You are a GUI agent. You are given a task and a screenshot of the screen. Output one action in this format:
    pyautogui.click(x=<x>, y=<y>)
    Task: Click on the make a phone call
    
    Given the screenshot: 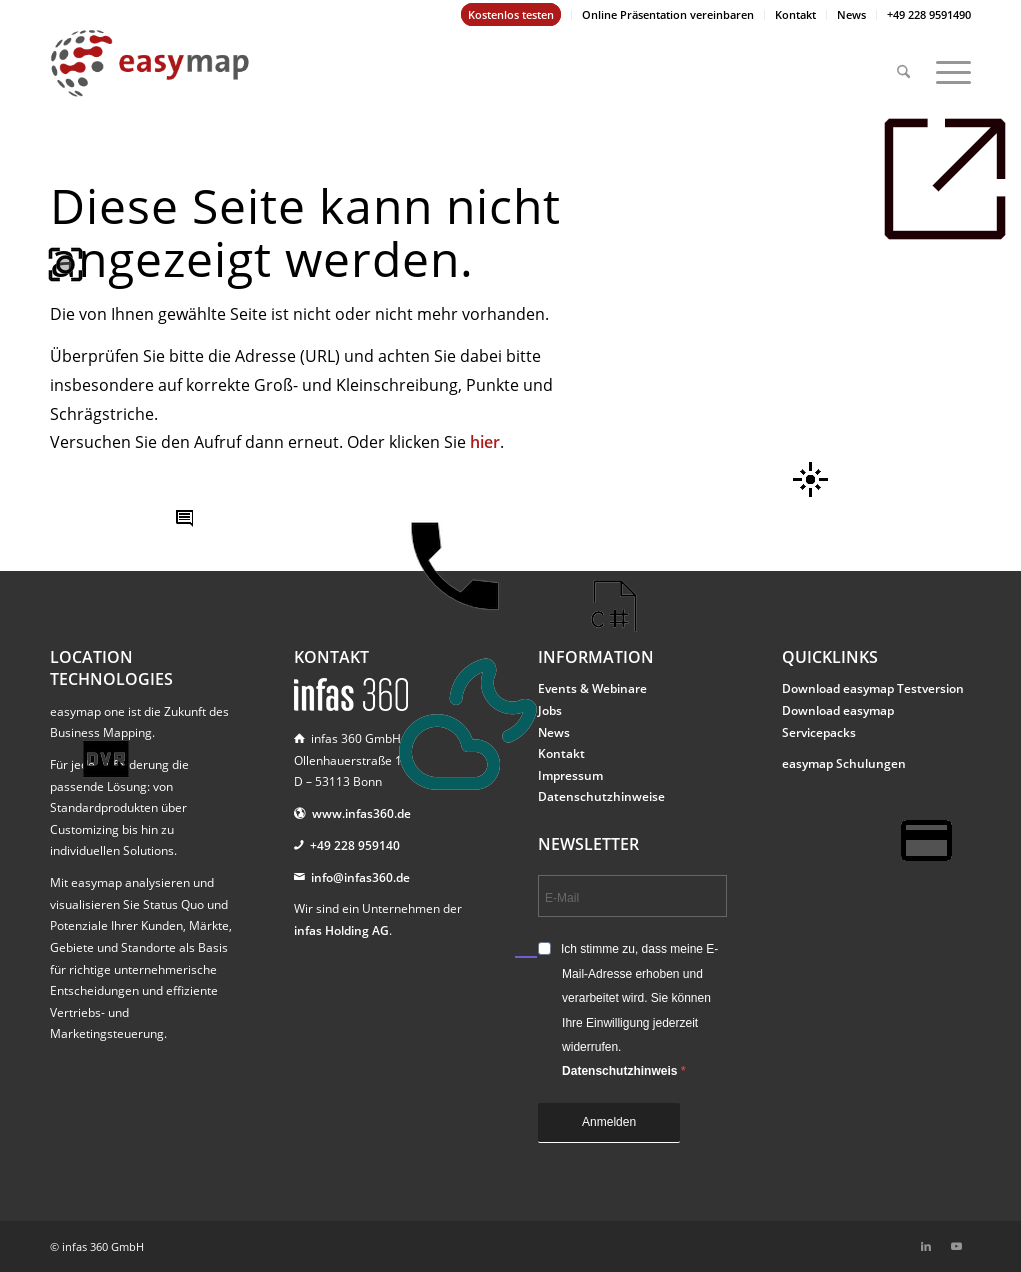 What is the action you would take?
    pyautogui.click(x=455, y=566)
    